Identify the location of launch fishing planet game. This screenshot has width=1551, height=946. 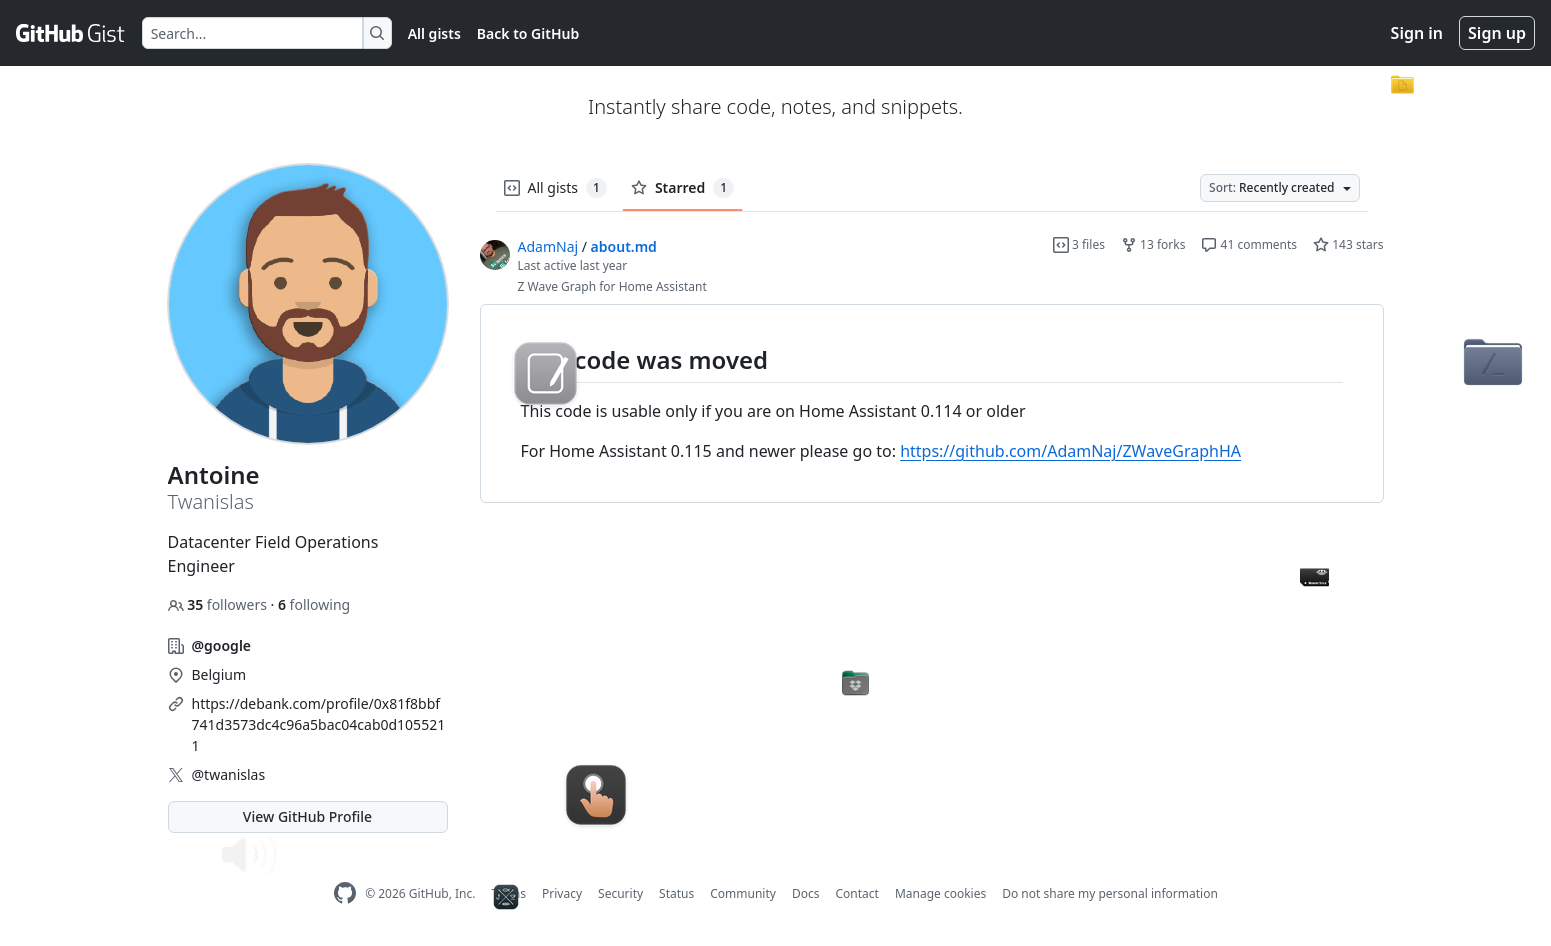
(506, 897).